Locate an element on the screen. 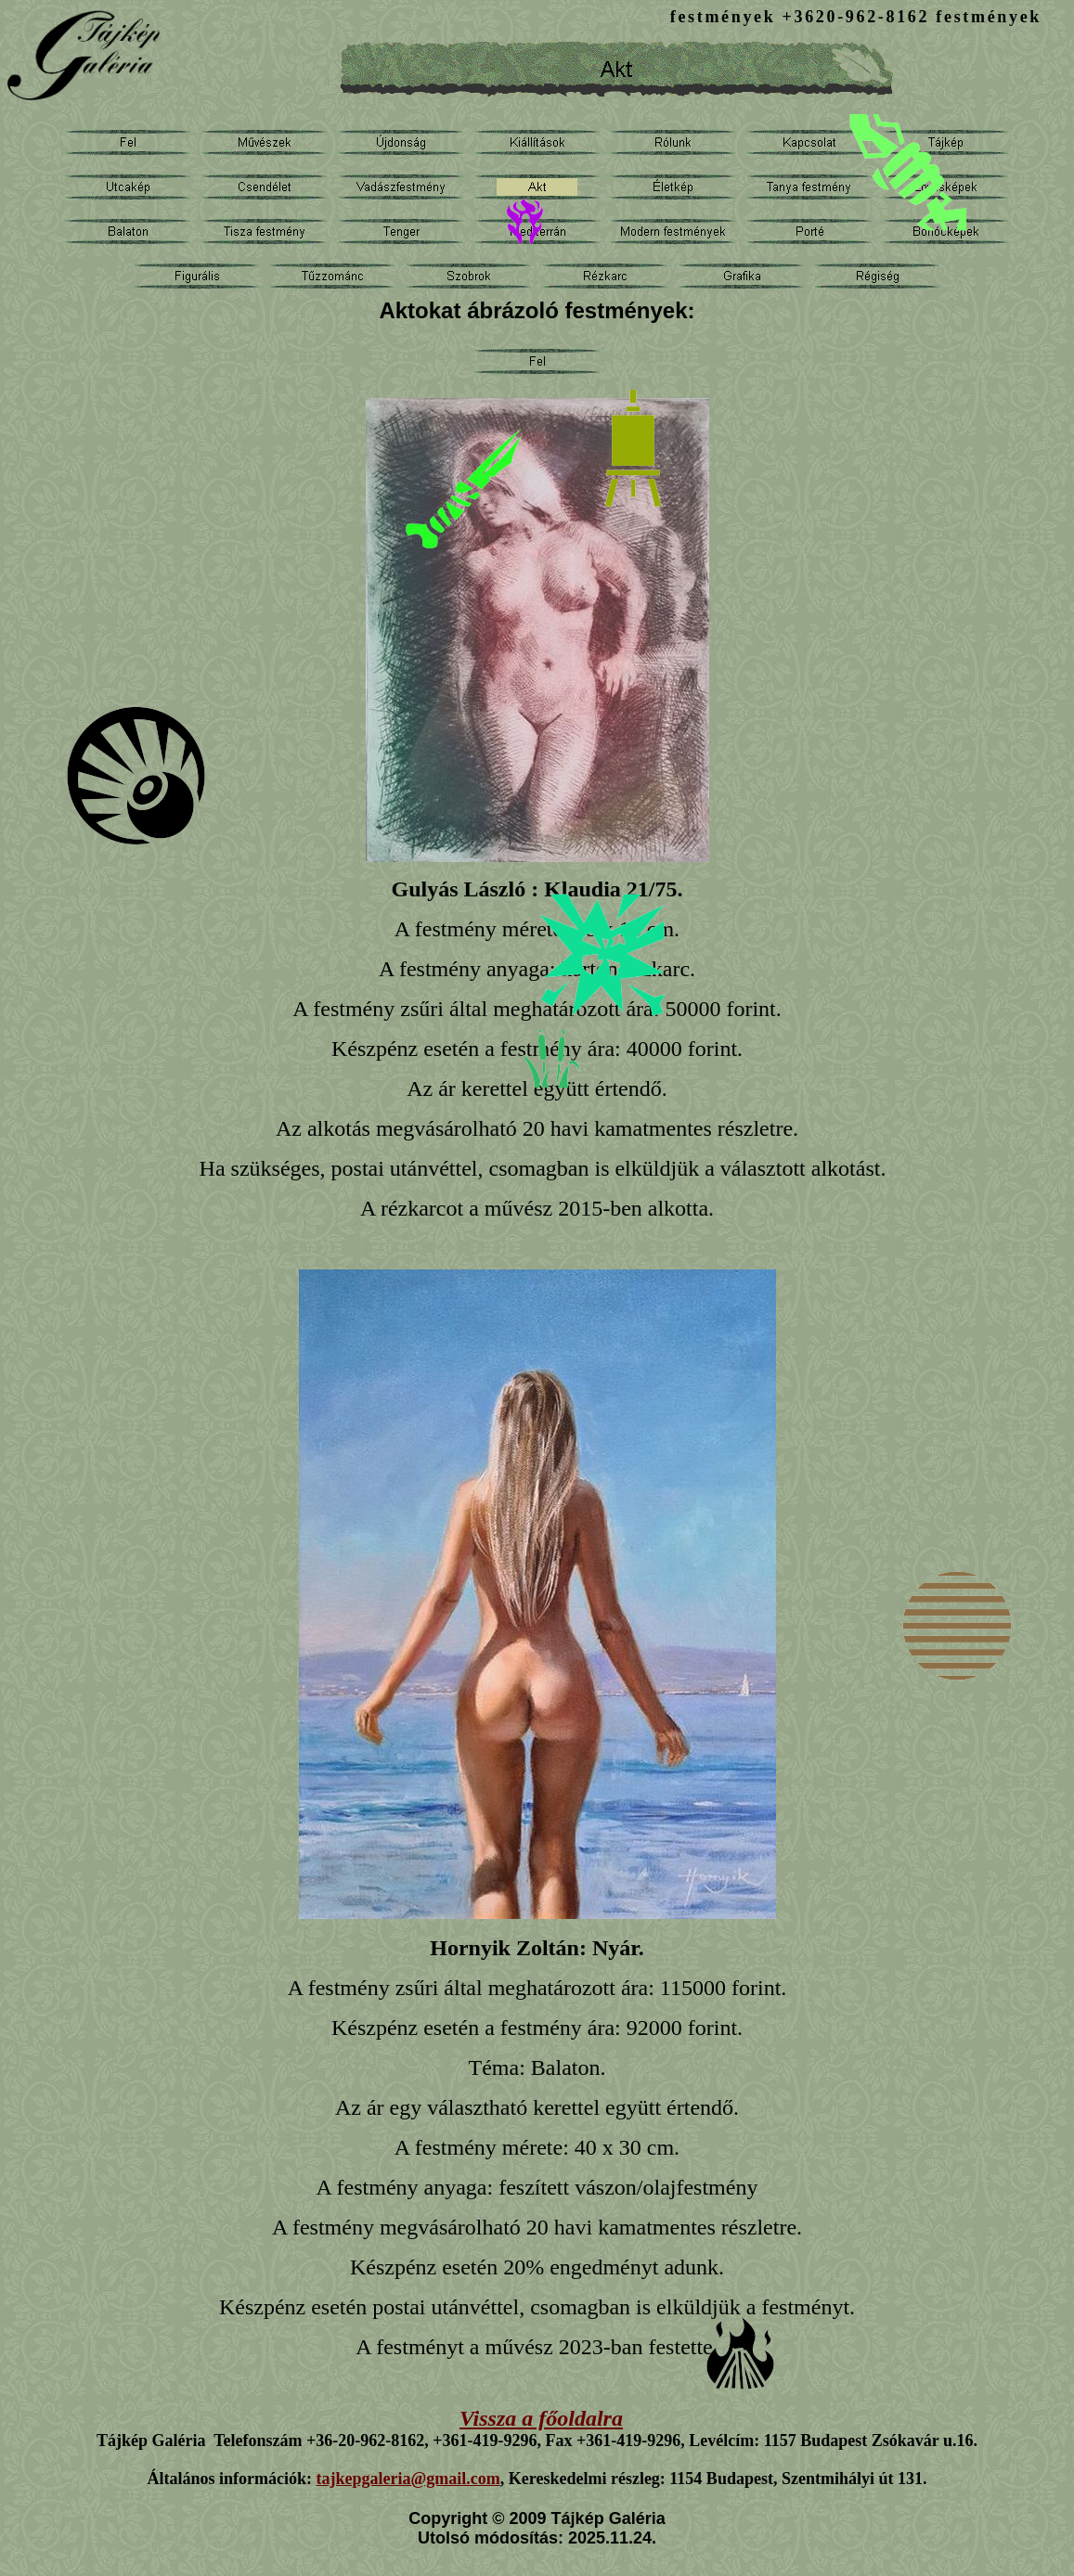 This screenshot has height=2576, width=1074. represents a holographic or 3D display element is located at coordinates (957, 1626).